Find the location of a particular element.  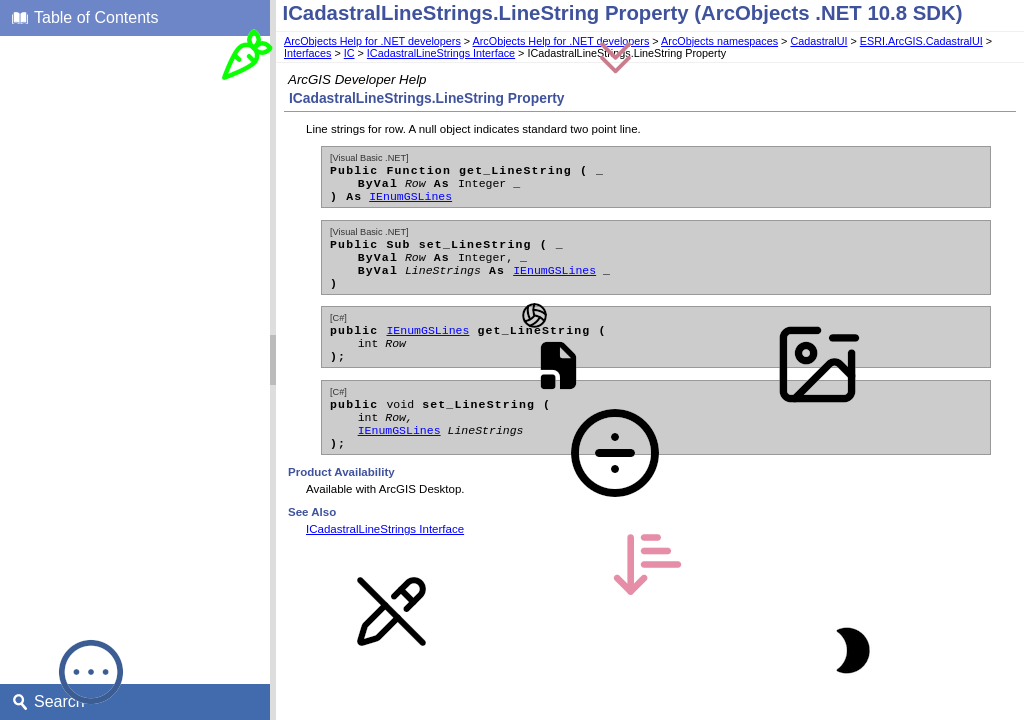

perform a division calculation is located at coordinates (615, 453).